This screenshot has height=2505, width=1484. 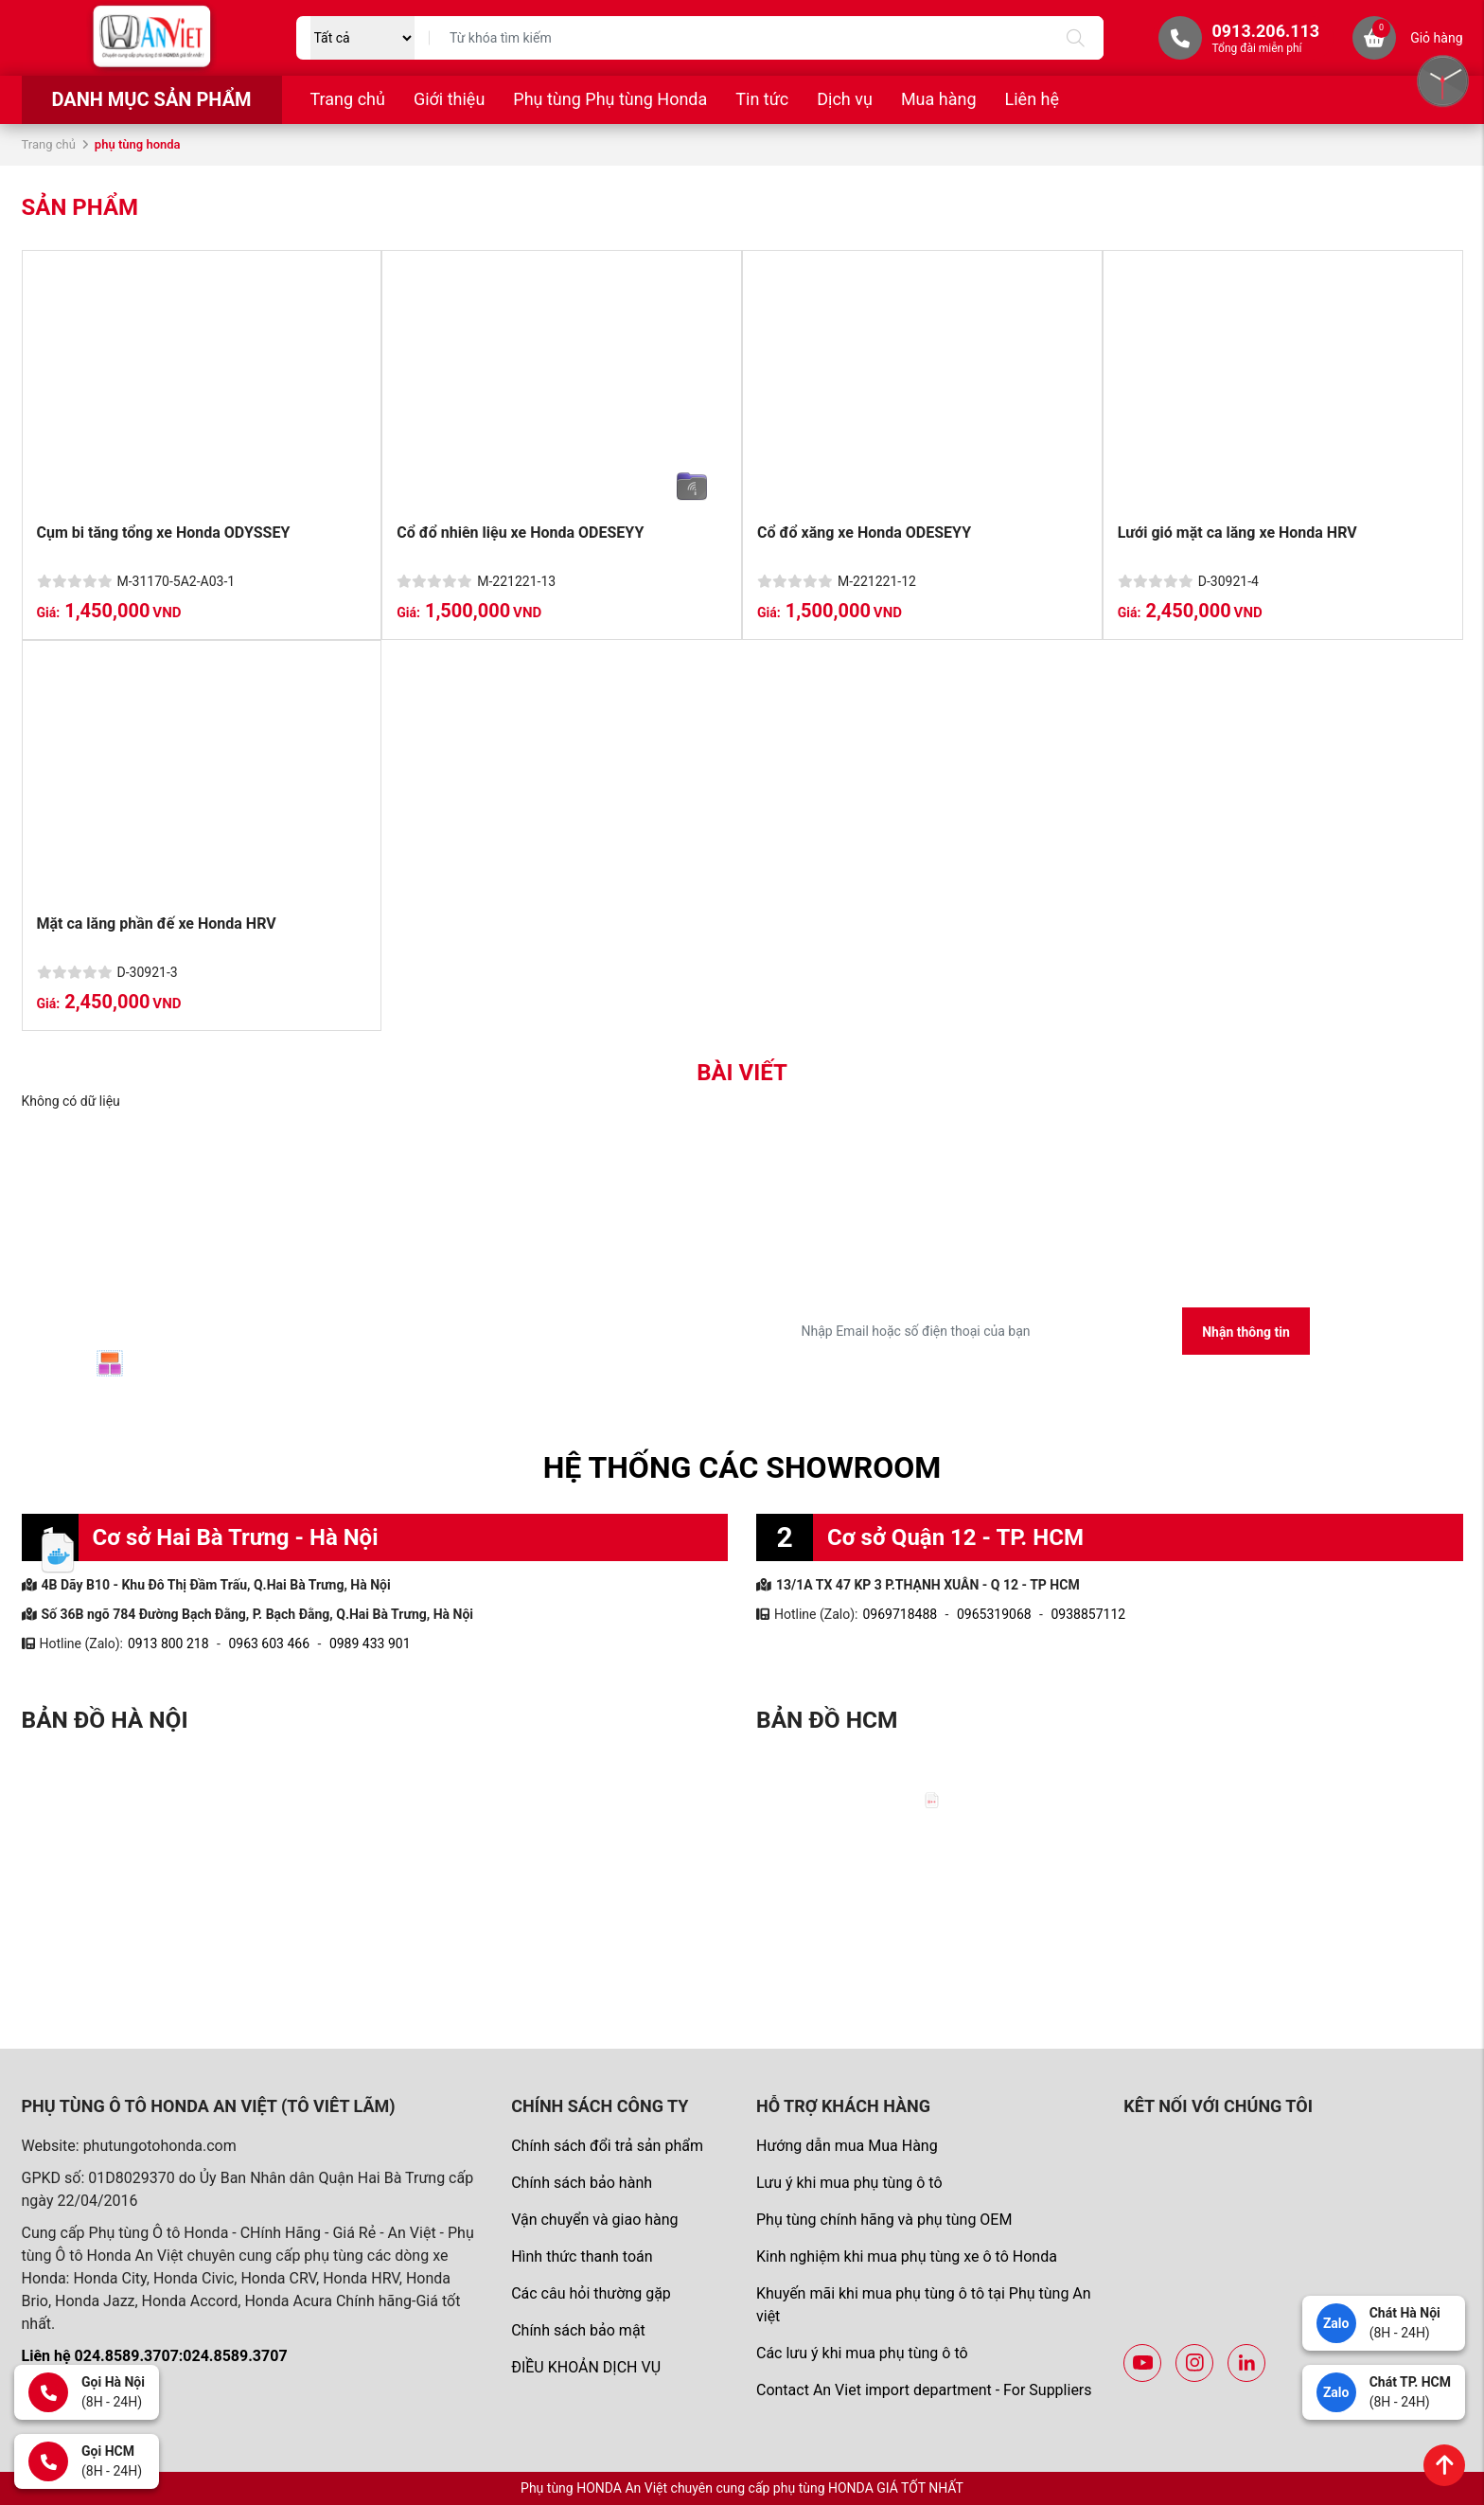 I want to click on select all items in the current view, so click(x=110, y=1363).